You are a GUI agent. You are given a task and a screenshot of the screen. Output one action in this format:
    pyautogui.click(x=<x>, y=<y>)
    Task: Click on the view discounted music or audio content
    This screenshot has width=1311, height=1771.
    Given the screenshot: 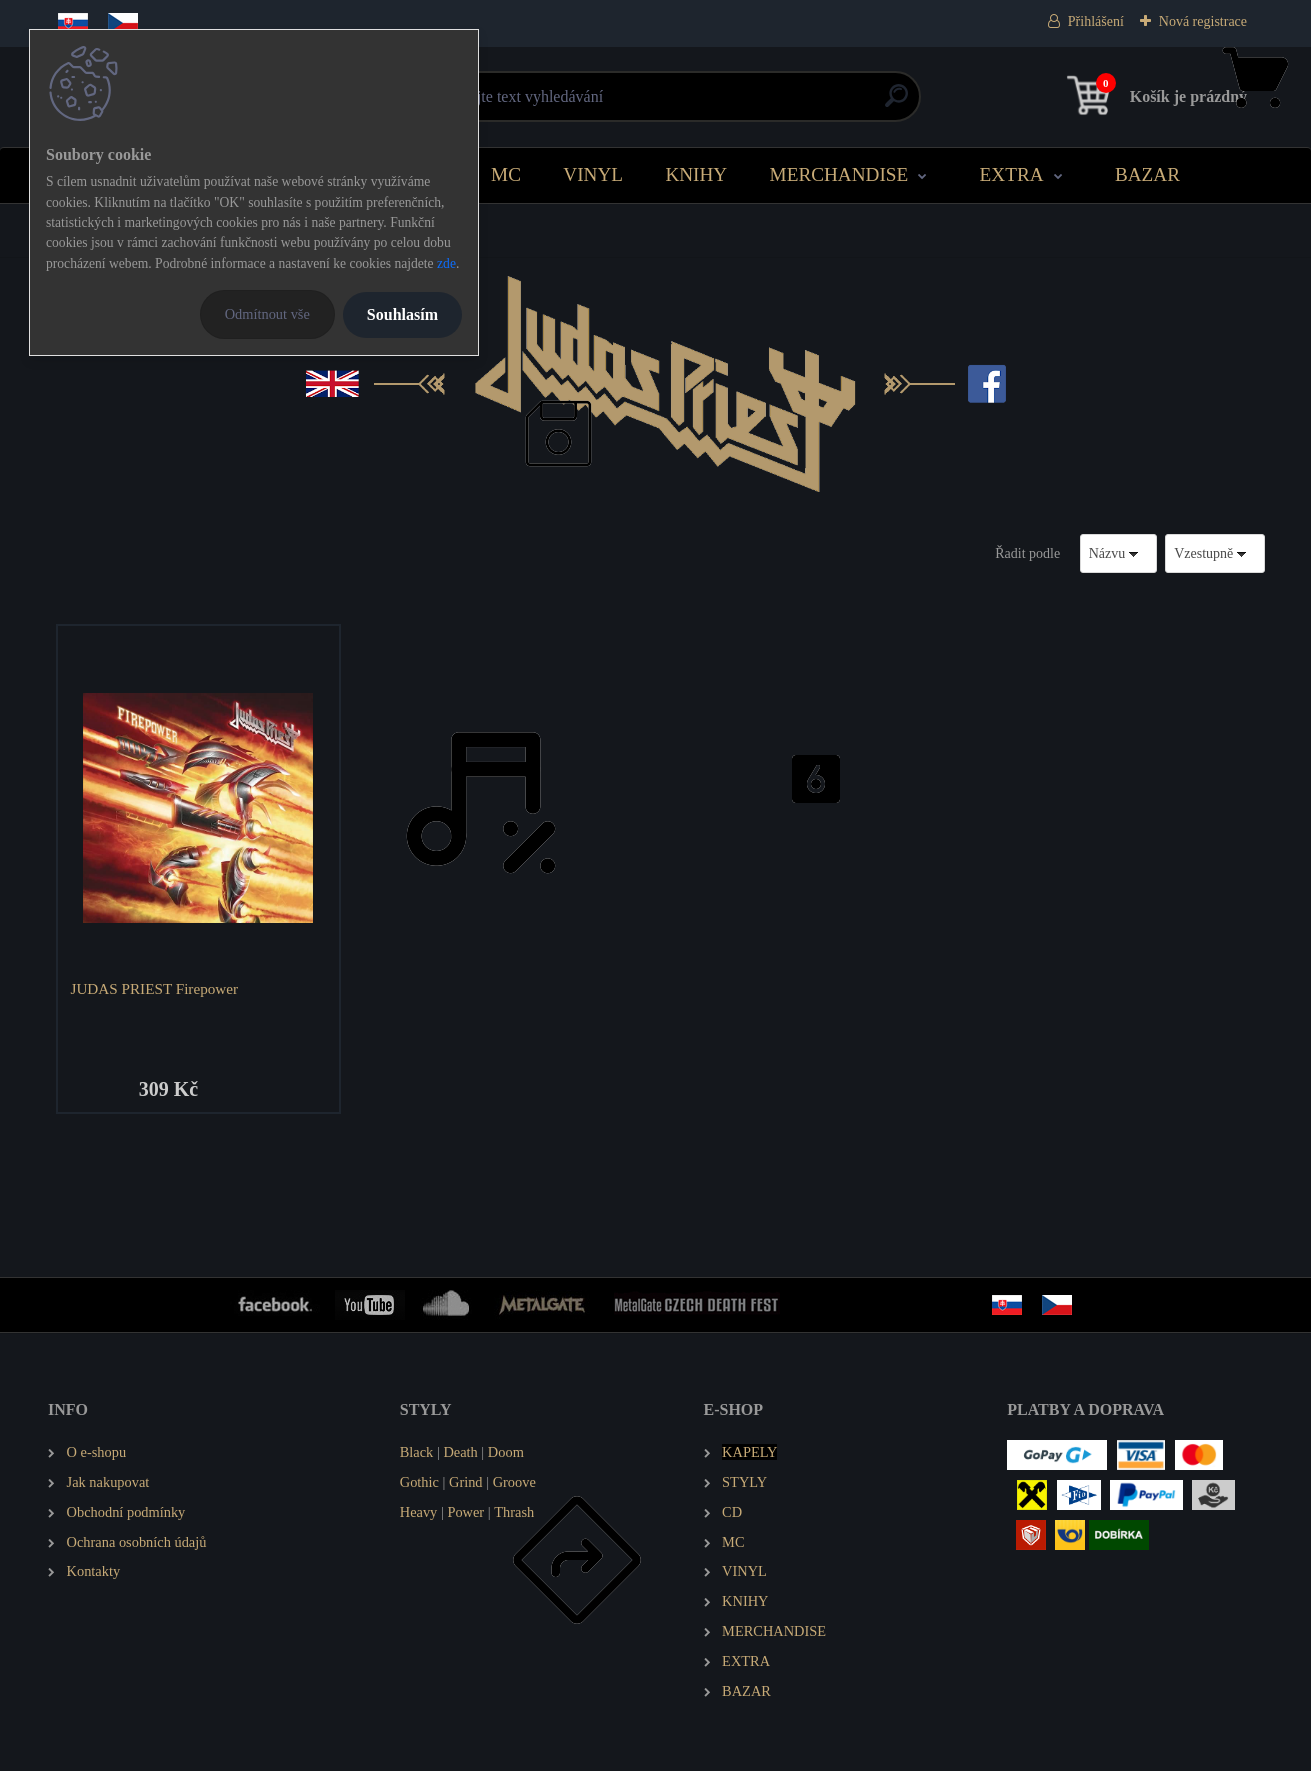 What is the action you would take?
    pyautogui.click(x=481, y=799)
    